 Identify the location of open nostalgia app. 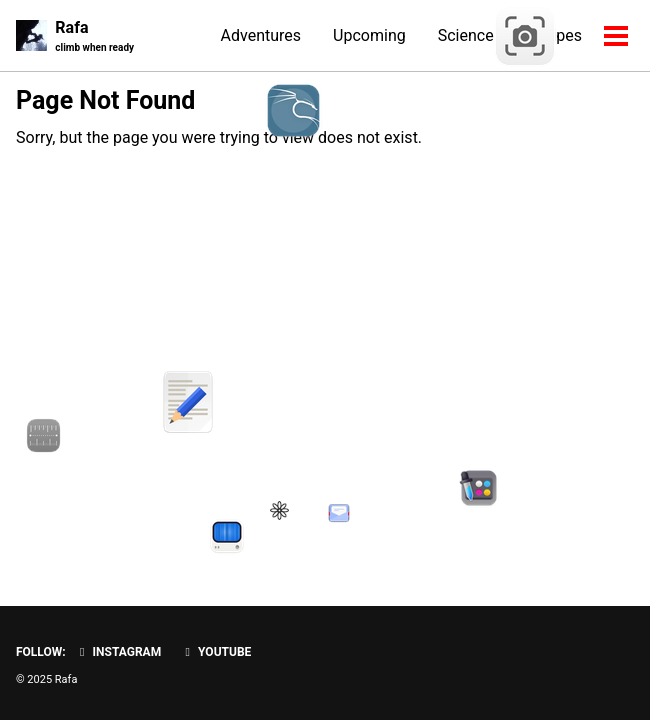
(227, 536).